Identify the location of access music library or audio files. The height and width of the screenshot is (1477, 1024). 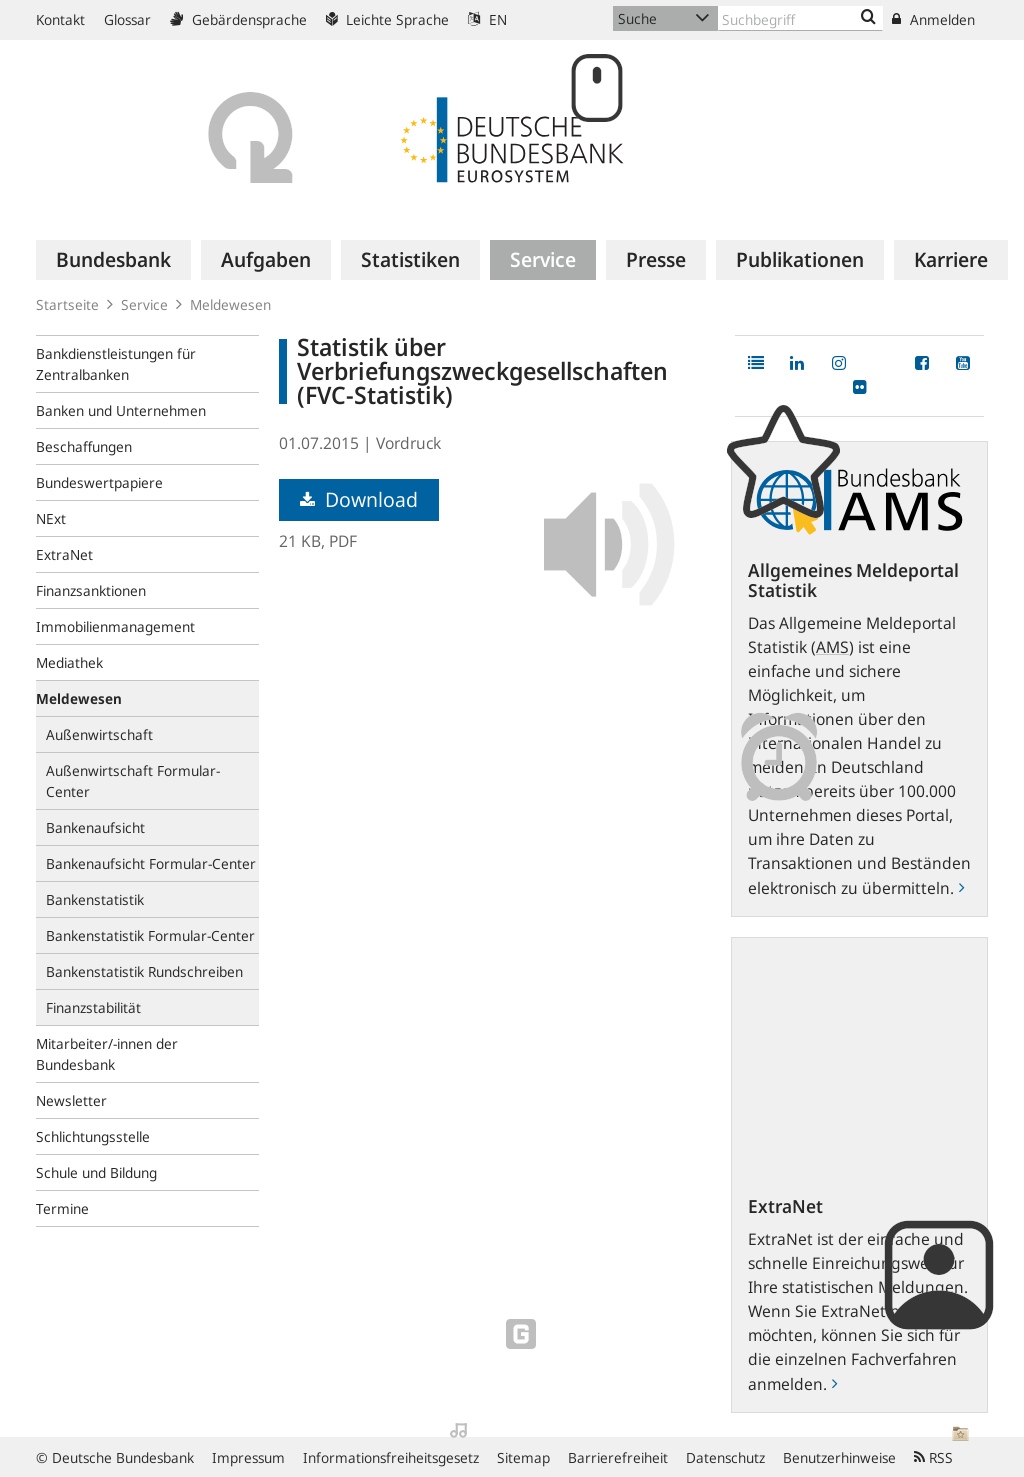
(459, 1430).